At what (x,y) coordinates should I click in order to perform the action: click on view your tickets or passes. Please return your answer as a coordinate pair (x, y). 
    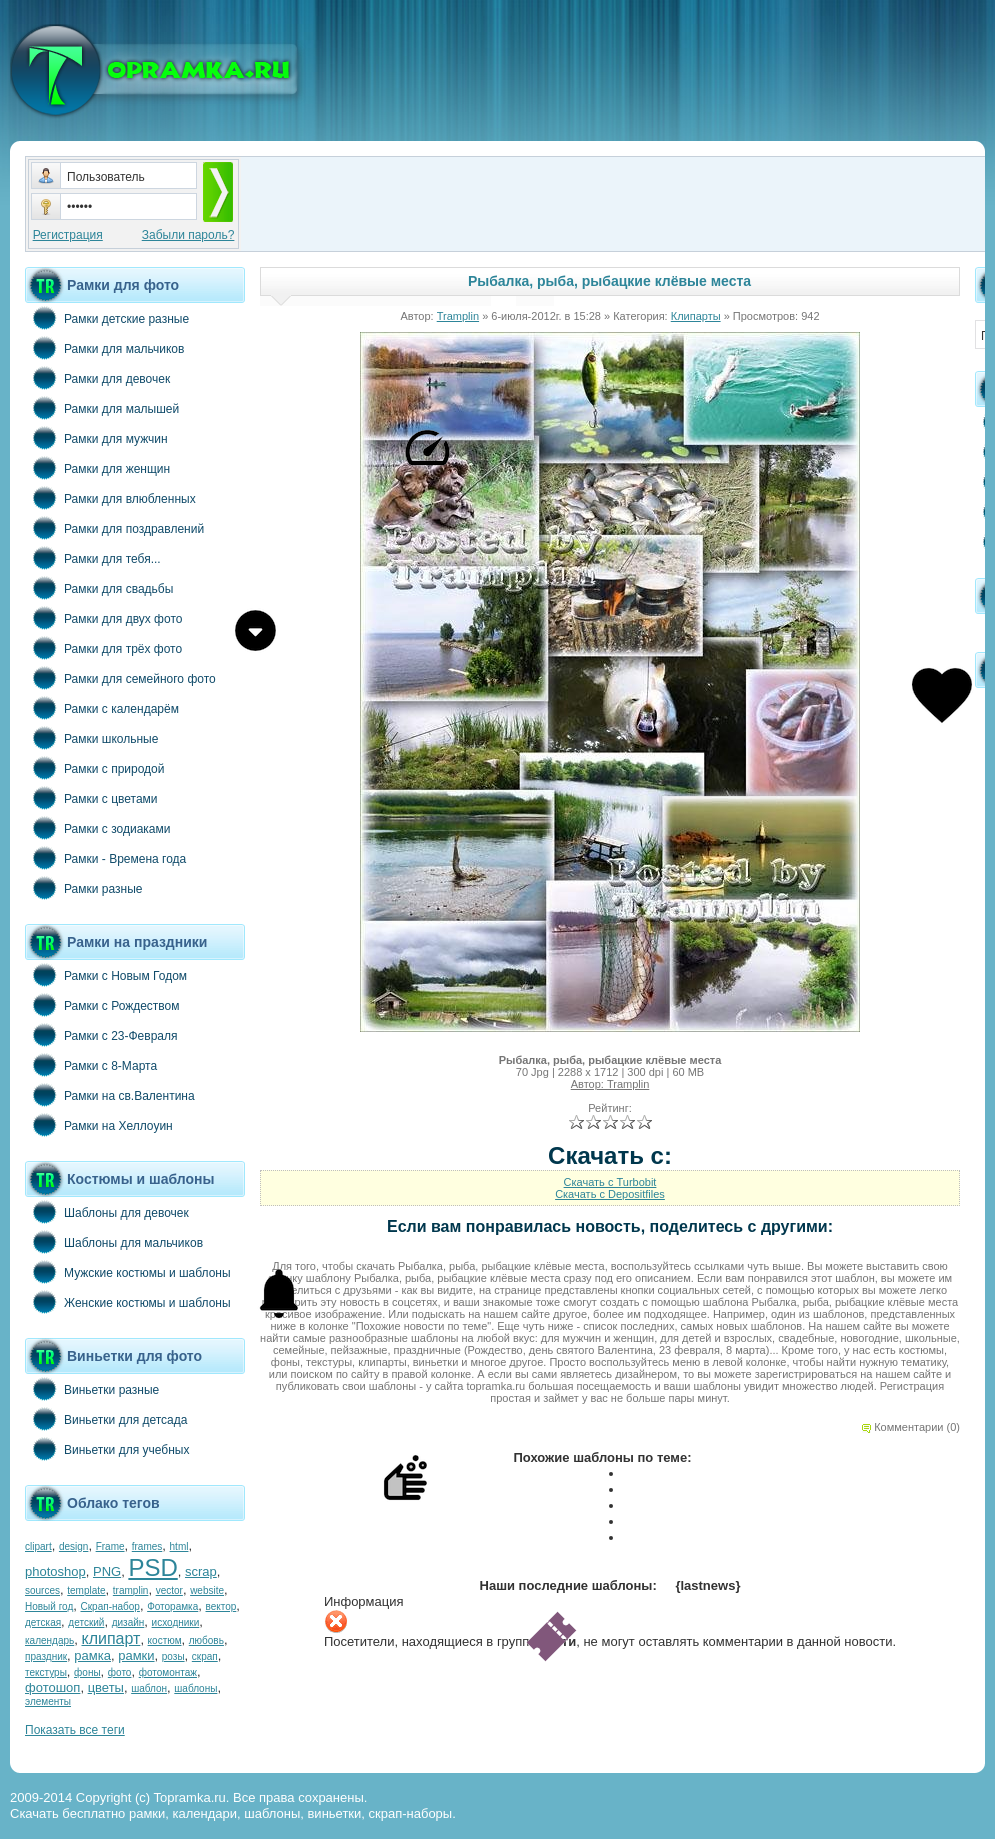
    Looking at the image, I should click on (551, 1636).